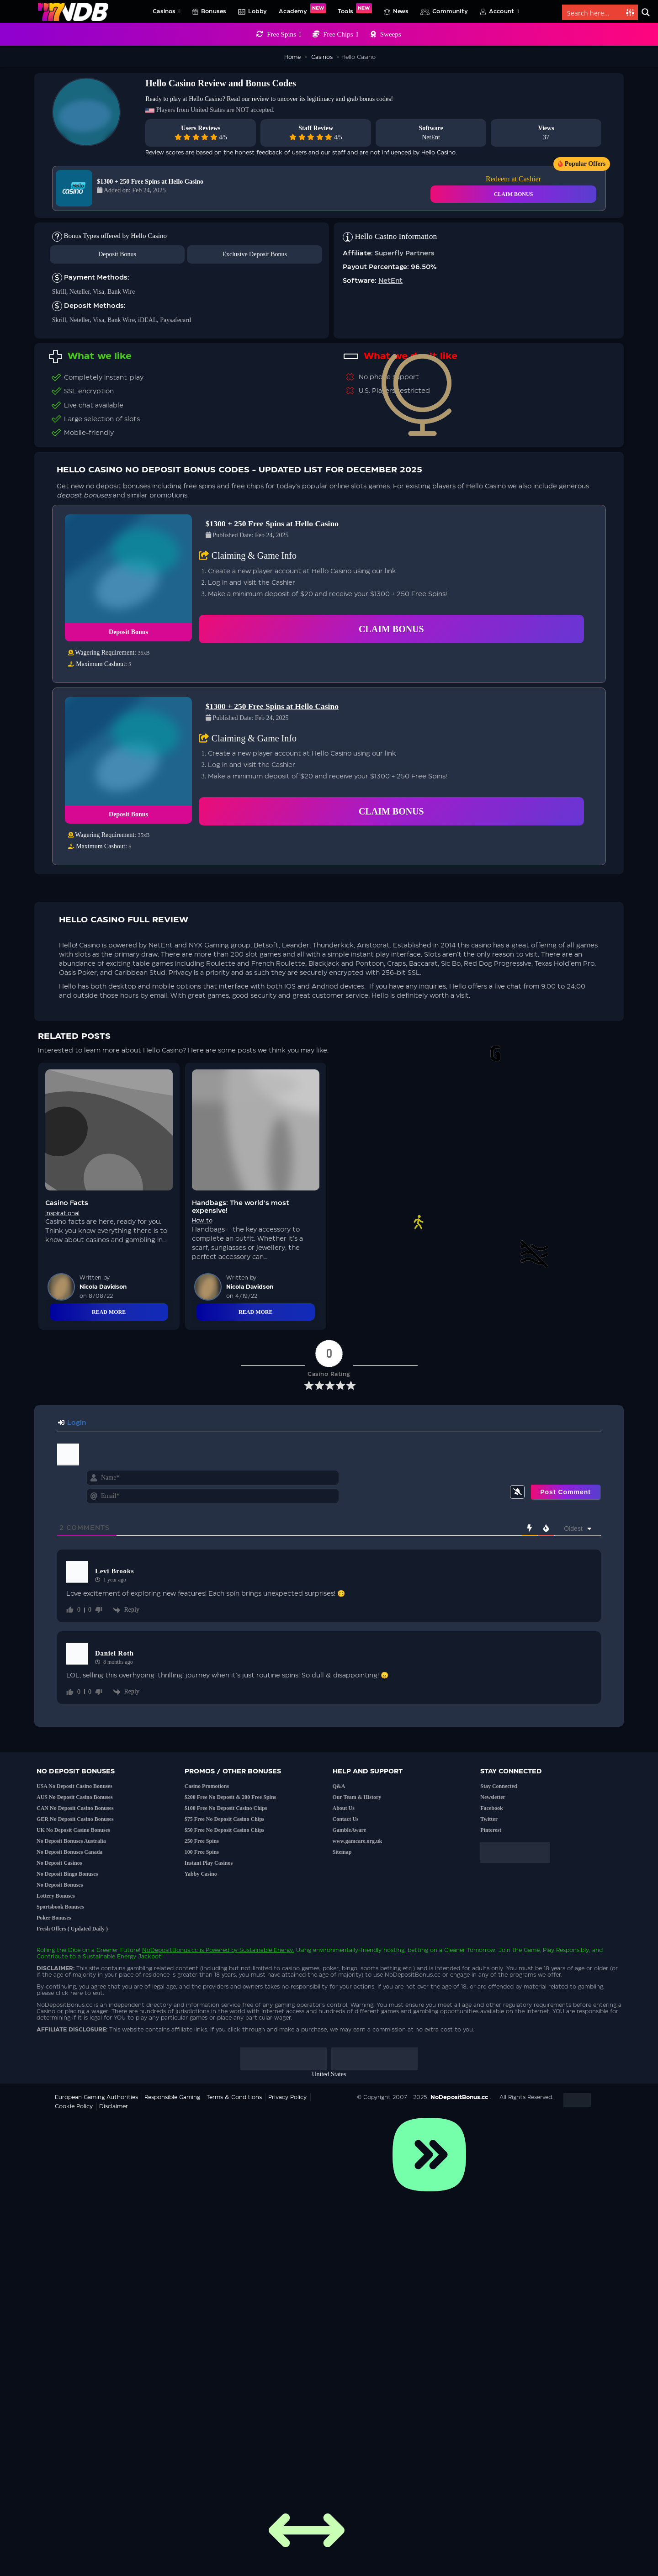  What do you see at coordinates (307, 2530) in the screenshot?
I see `adjust width or resize horizontally` at bounding box center [307, 2530].